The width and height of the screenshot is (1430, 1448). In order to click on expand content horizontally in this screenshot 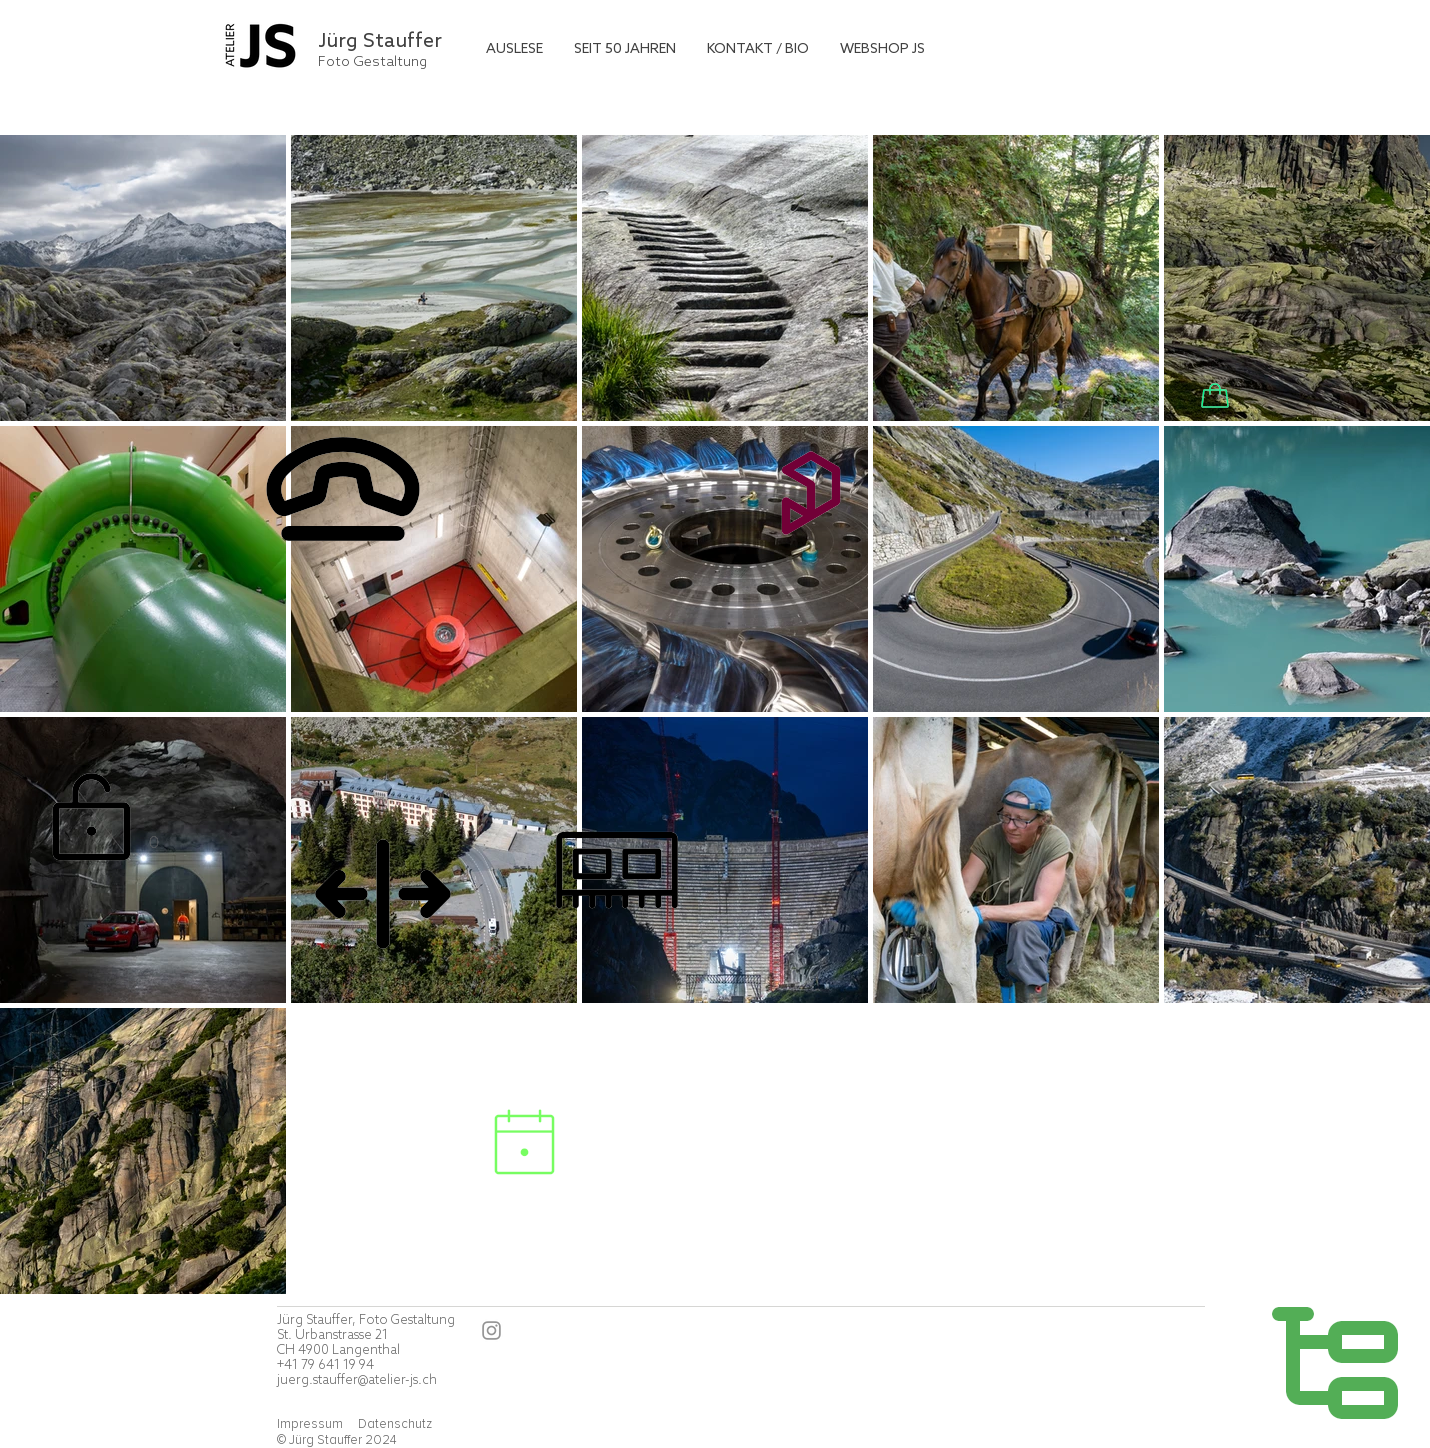, I will do `click(383, 894)`.